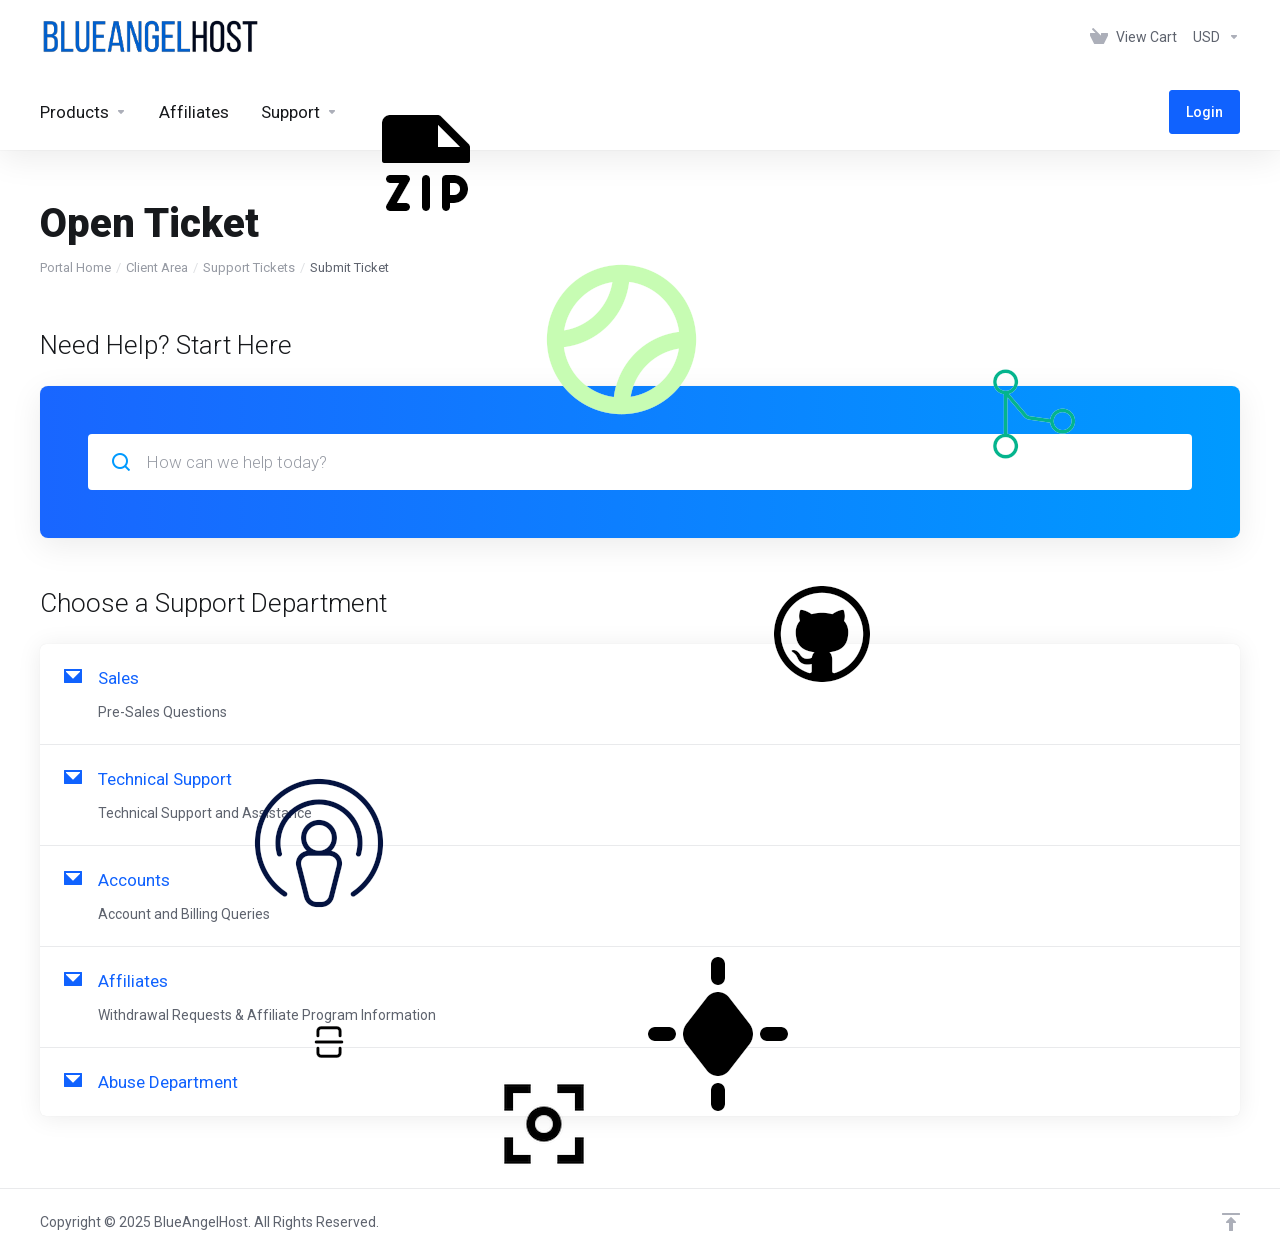 The height and width of the screenshot is (1255, 1280). Describe the element at coordinates (621, 339) in the screenshot. I see `access tennis or racquet sports content` at that location.